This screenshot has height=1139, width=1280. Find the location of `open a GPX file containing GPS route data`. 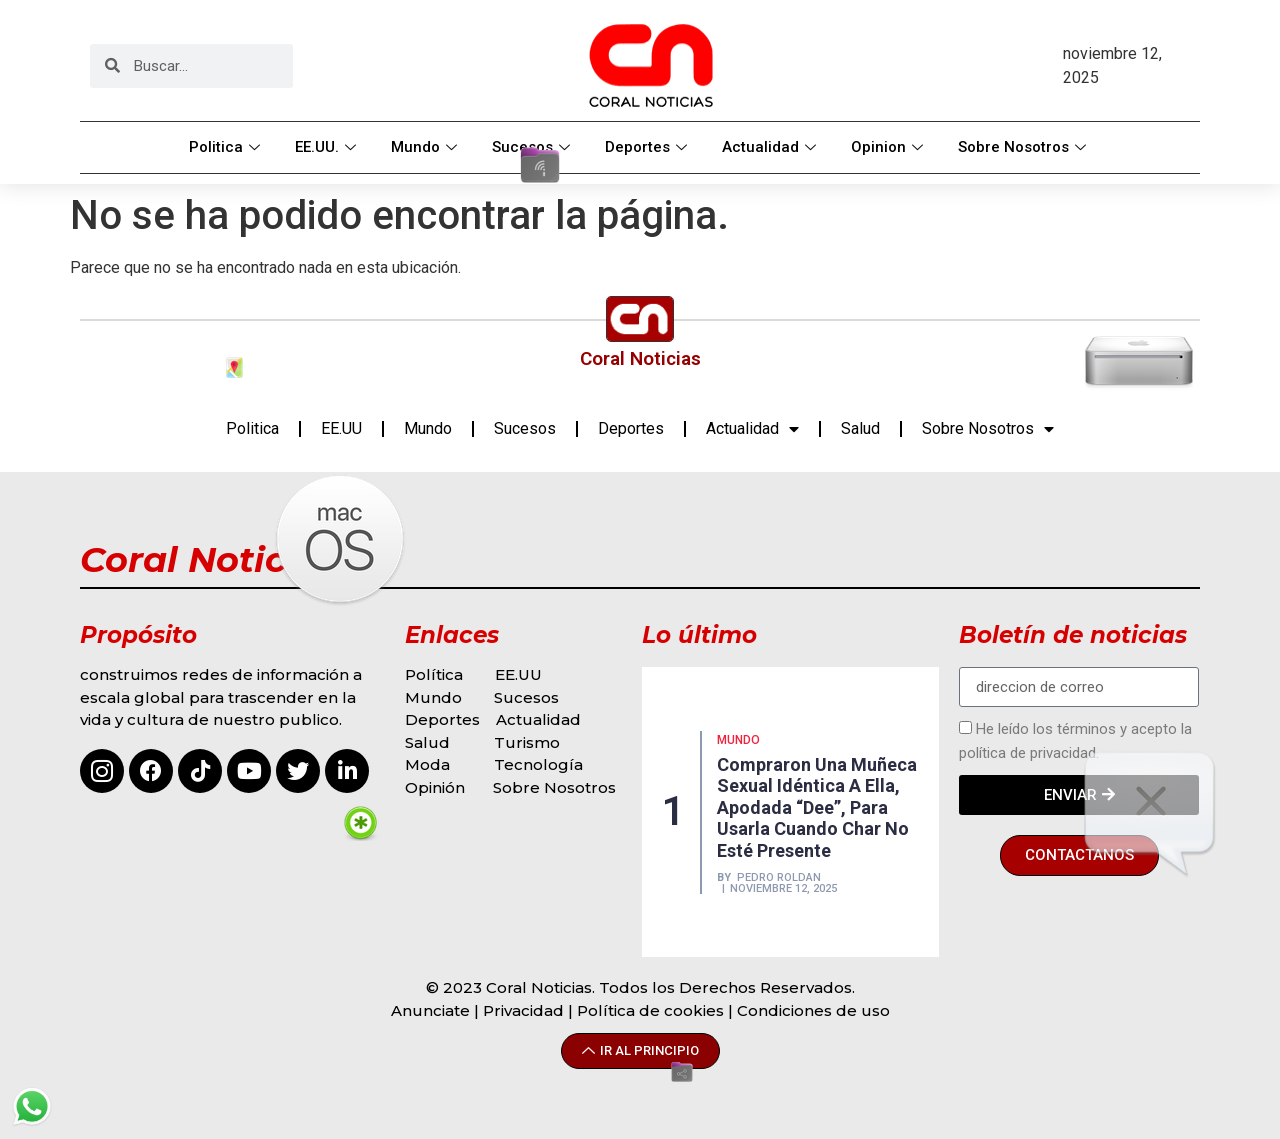

open a GPX file containing GPS route data is located at coordinates (234, 367).